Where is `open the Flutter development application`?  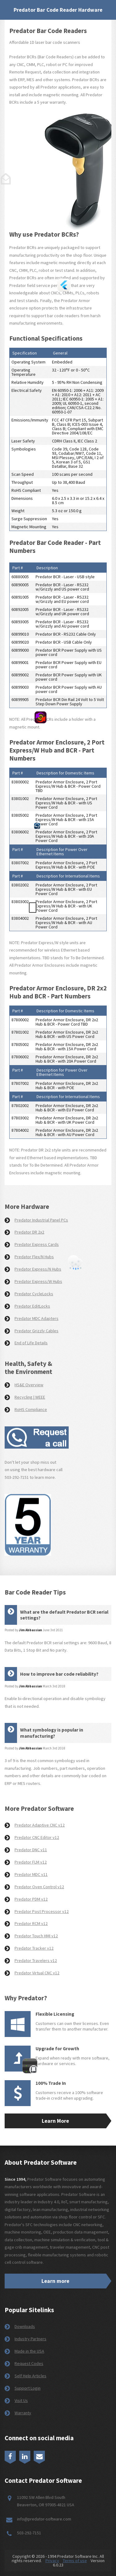
open the Flutter development application is located at coordinates (64, 285).